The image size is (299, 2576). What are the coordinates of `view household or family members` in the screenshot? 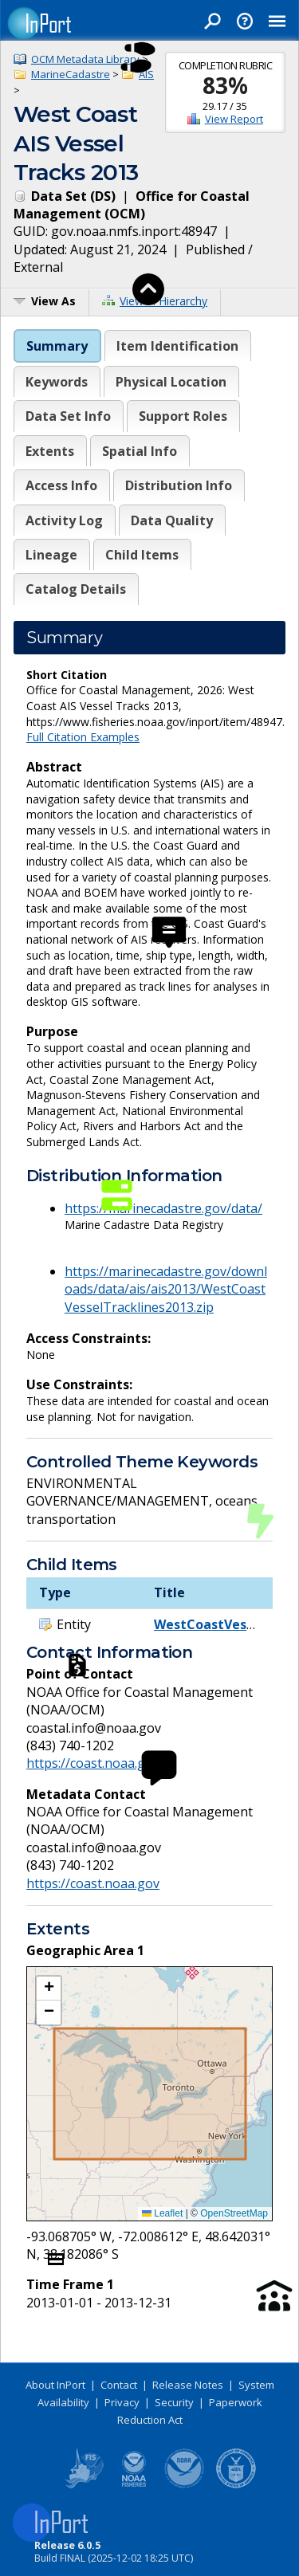 It's located at (274, 2297).